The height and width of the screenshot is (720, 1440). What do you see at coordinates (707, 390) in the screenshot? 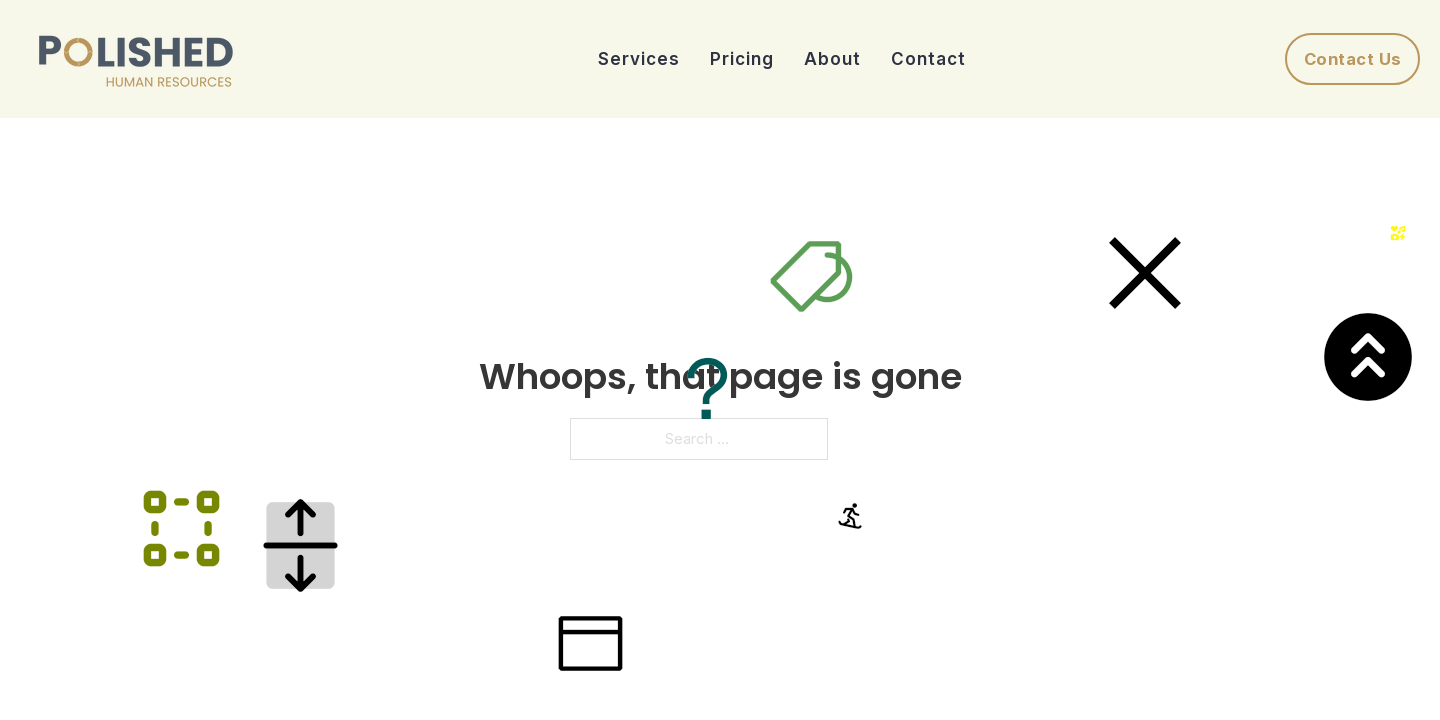
I see `access help or support resources` at bounding box center [707, 390].